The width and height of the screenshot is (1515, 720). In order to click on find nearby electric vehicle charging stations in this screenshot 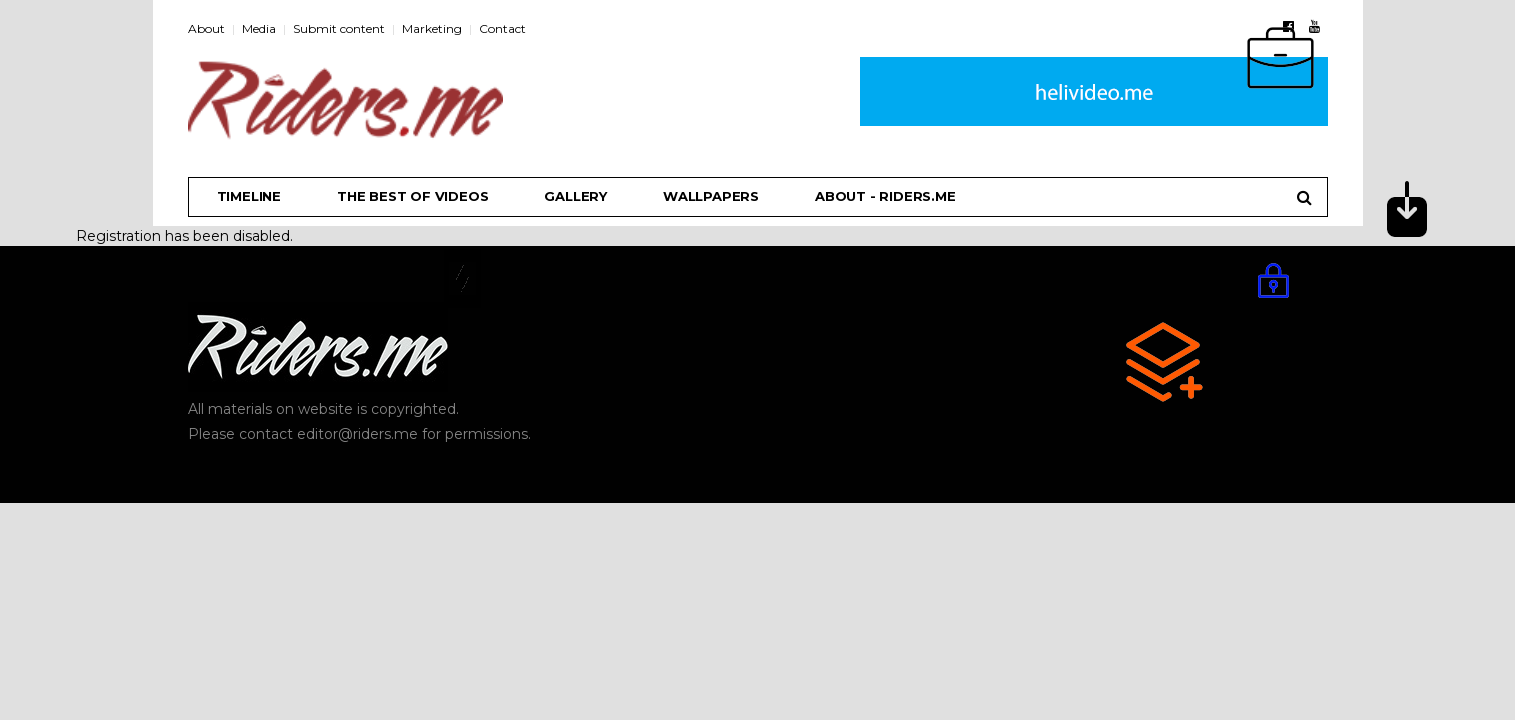, I will do `click(462, 278)`.